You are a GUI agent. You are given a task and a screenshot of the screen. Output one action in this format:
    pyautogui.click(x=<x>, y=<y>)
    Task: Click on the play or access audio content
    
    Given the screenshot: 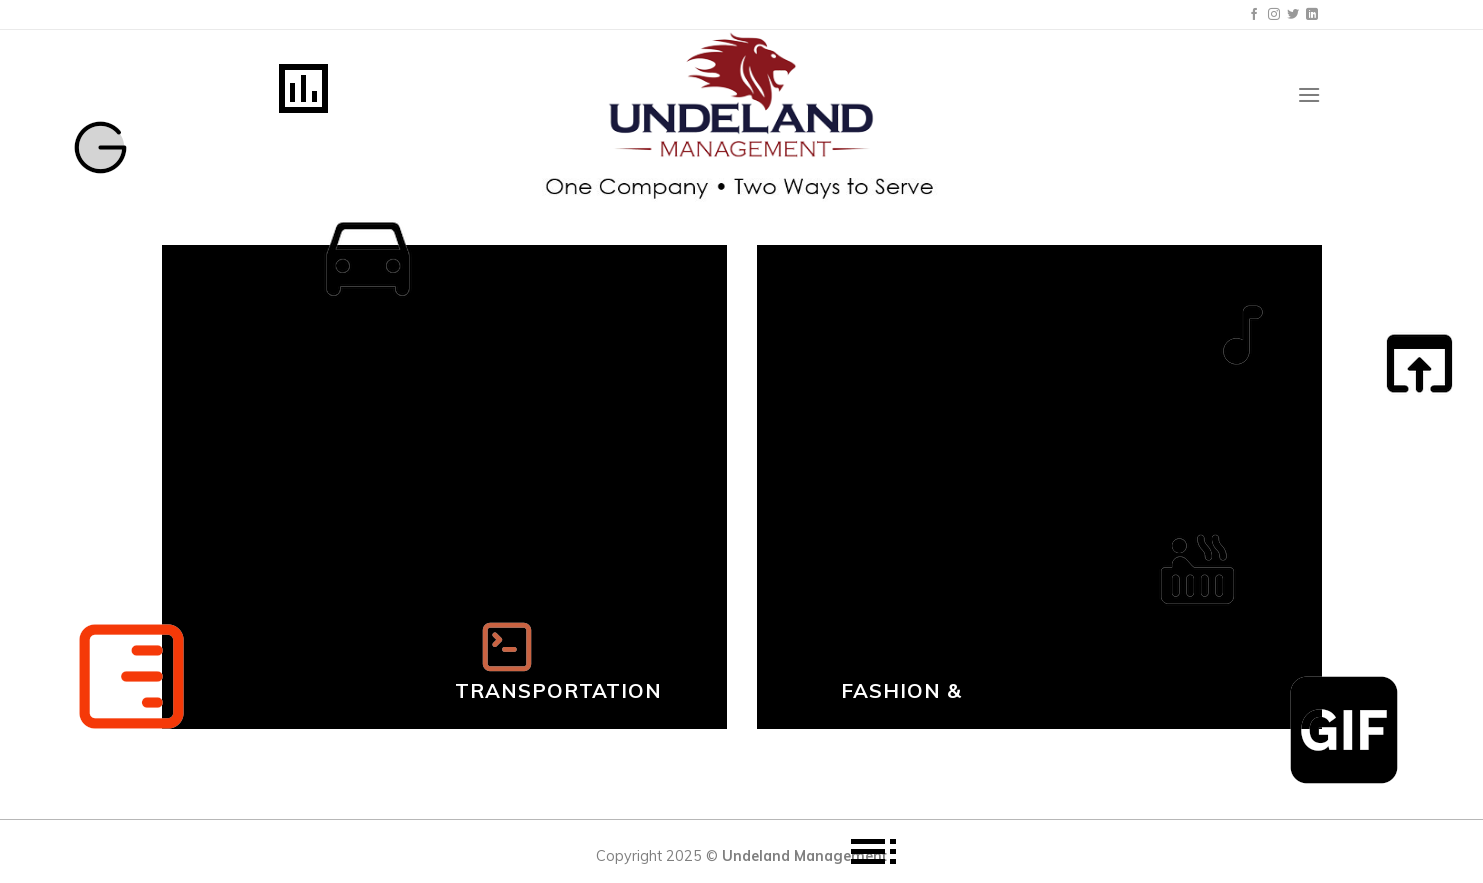 What is the action you would take?
    pyautogui.click(x=1243, y=335)
    